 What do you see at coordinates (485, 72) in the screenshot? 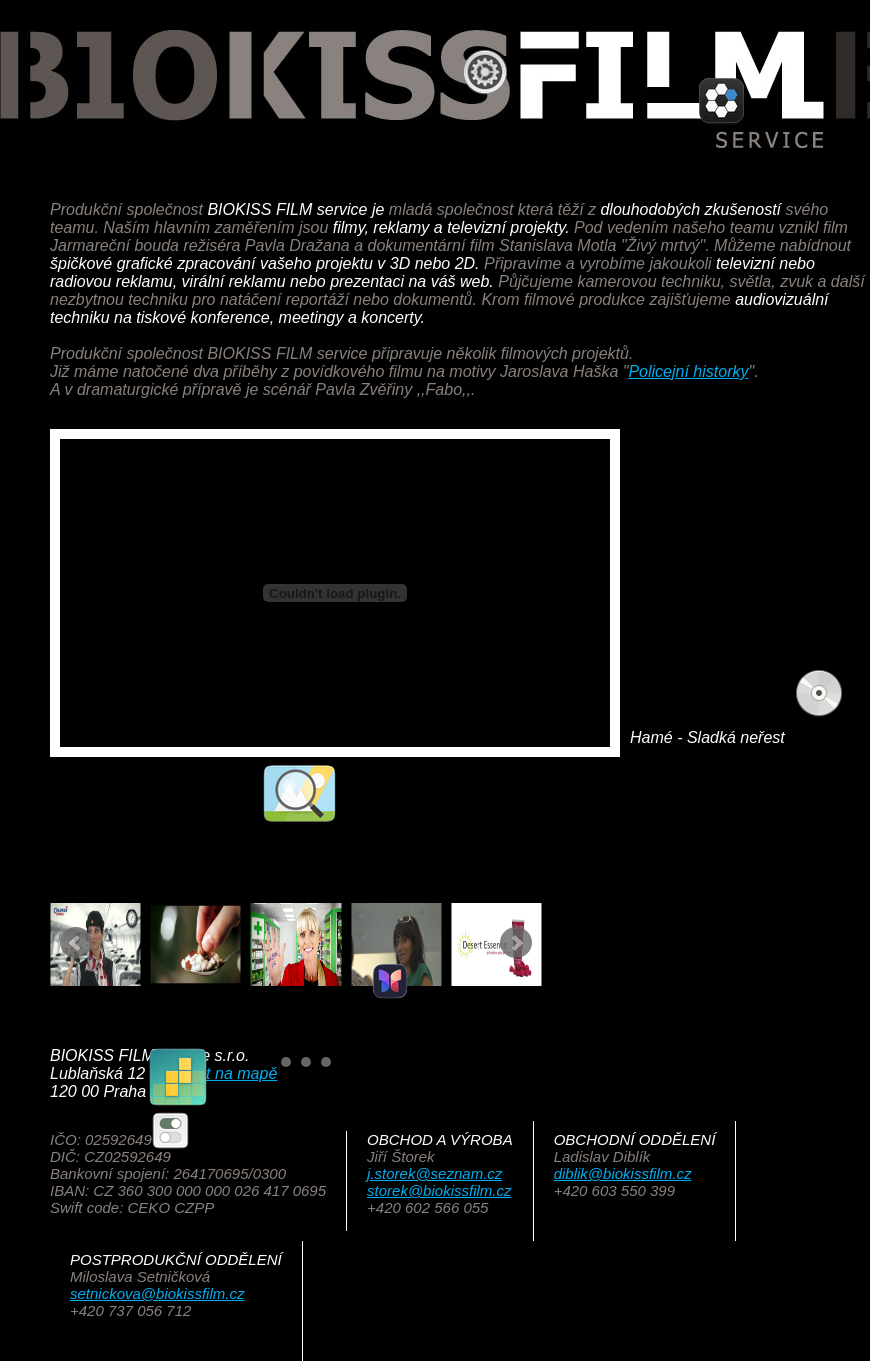
I see `open system settings` at bounding box center [485, 72].